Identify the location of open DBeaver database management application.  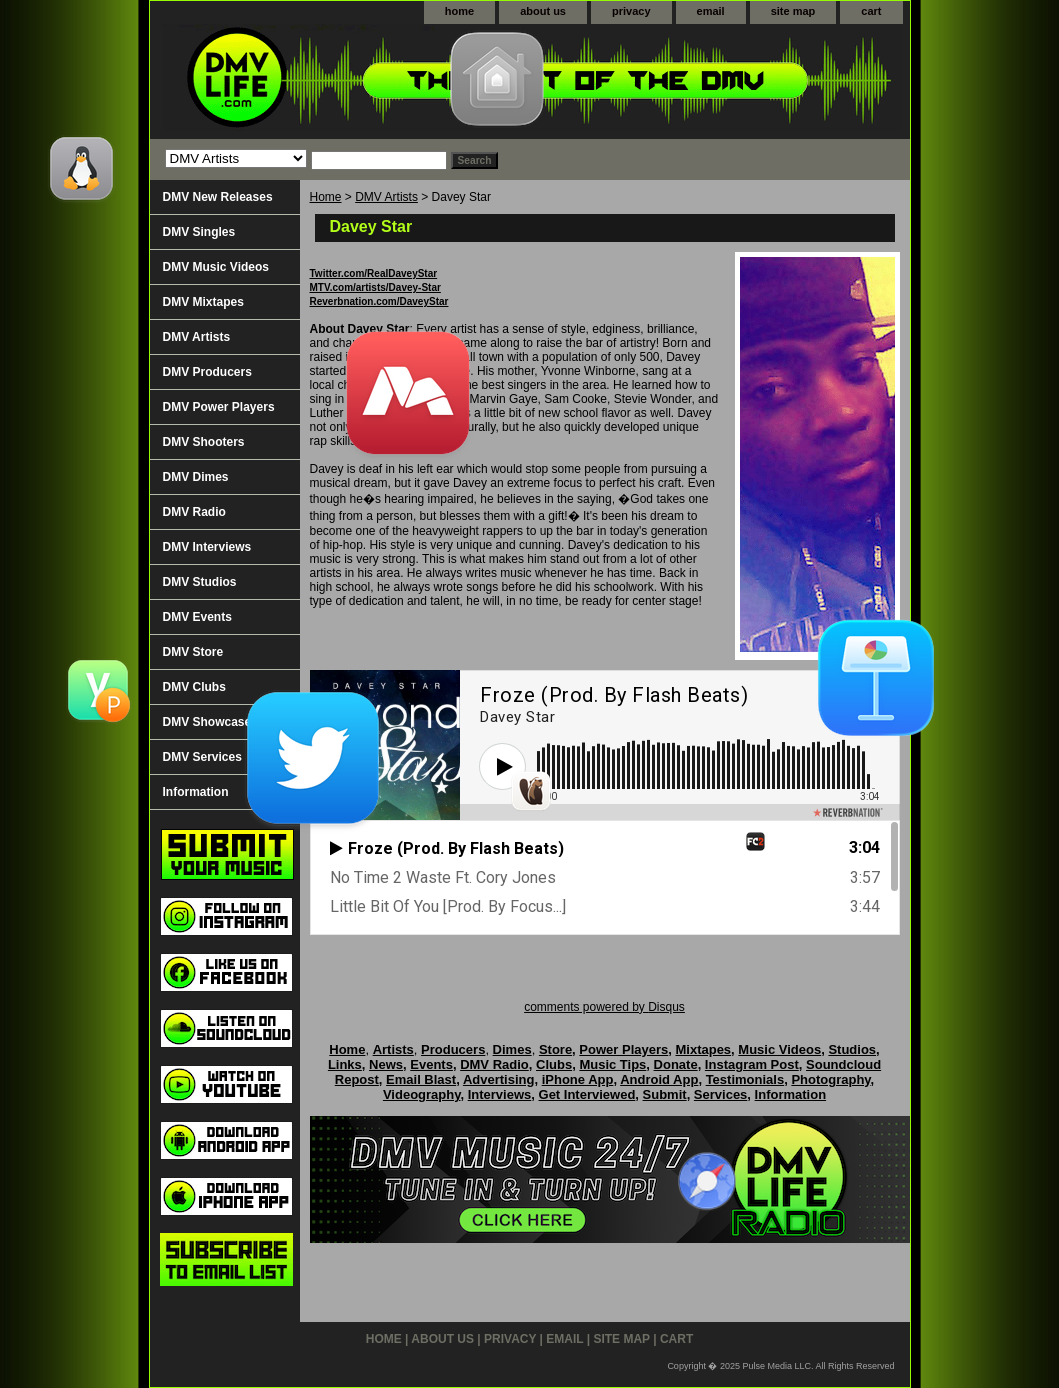
(531, 791).